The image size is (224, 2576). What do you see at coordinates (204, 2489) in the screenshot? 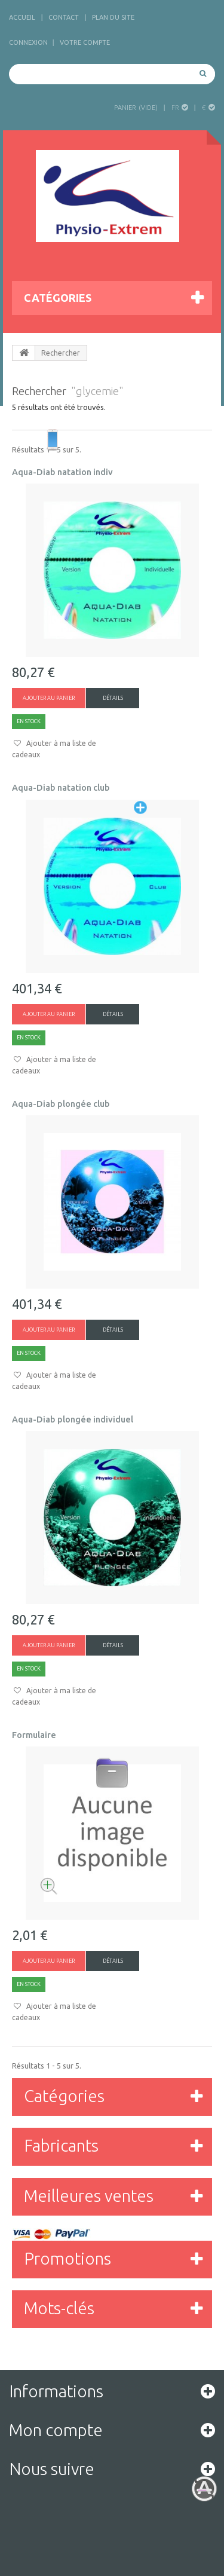
I see `open the software updater application` at bounding box center [204, 2489].